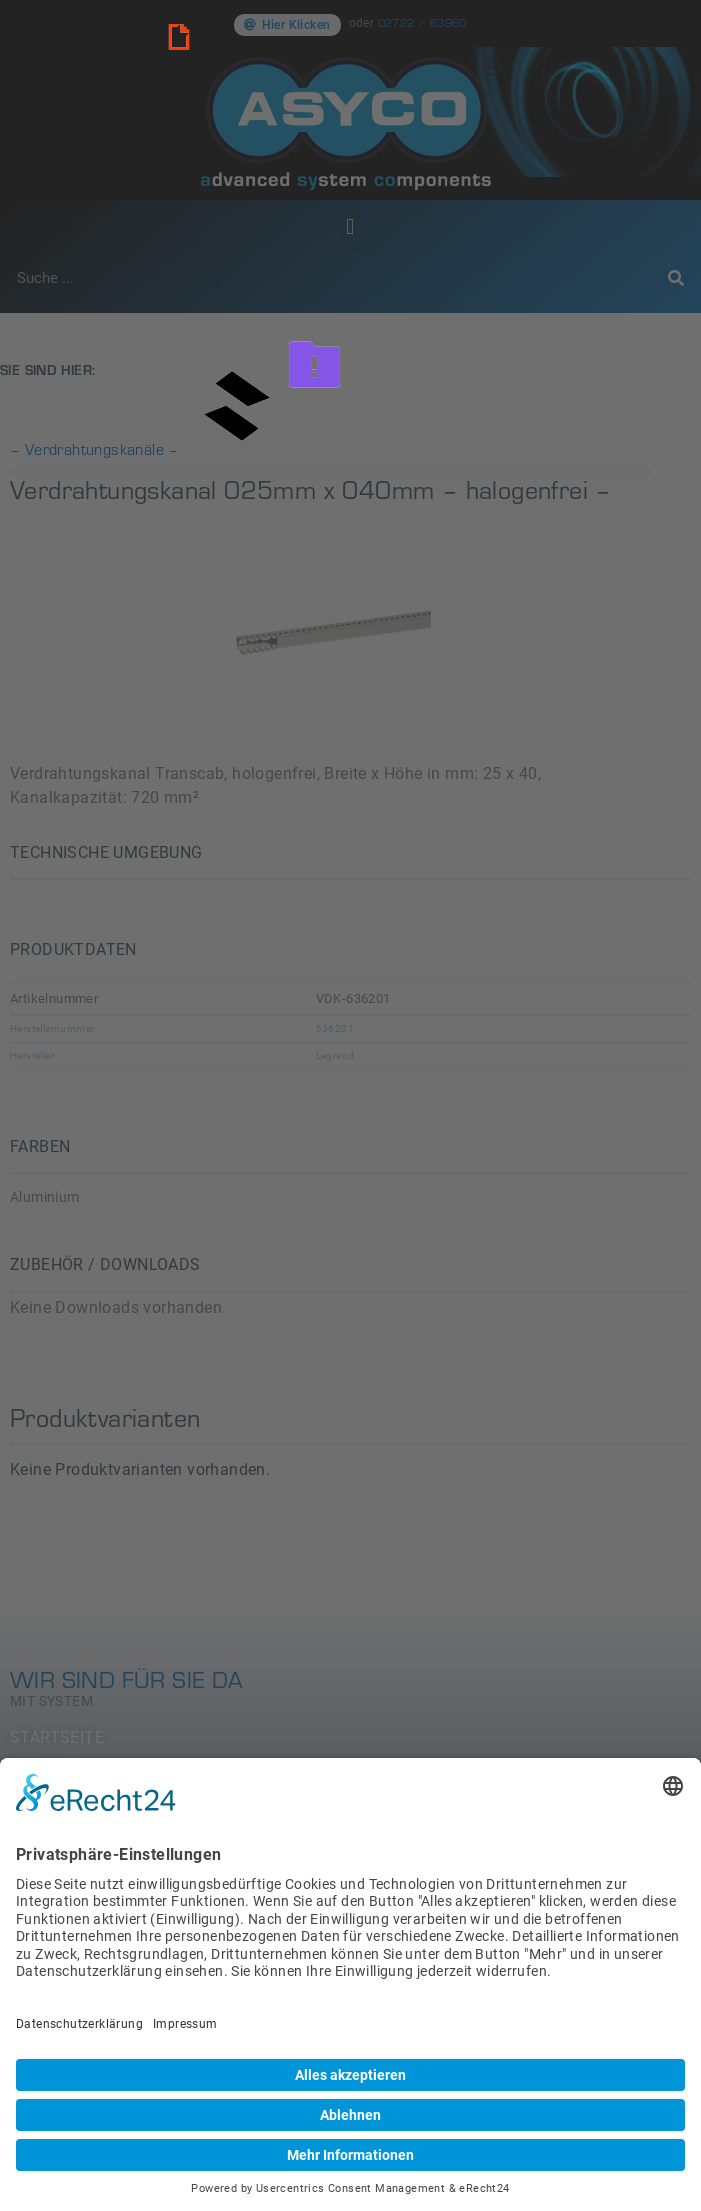  I want to click on nanostores library logo, so click(237, 406).